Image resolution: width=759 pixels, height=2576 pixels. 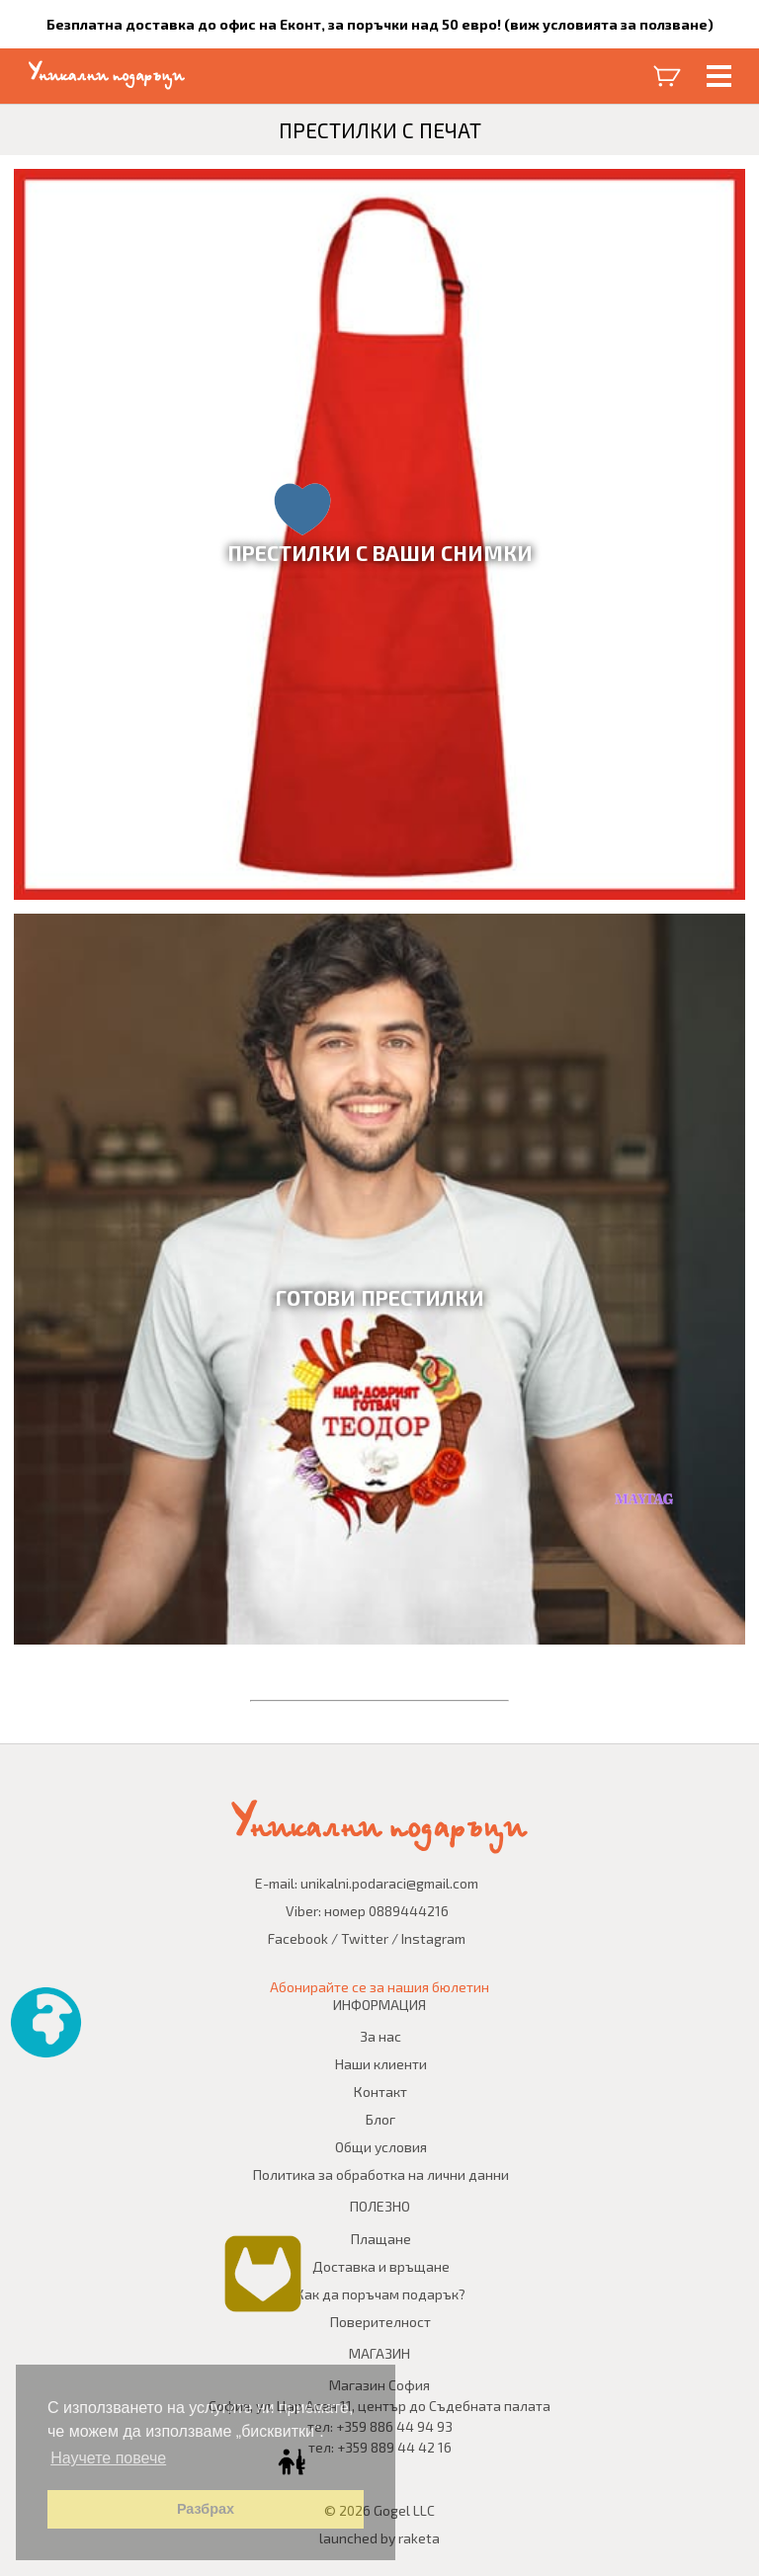 What do you see at coordinates (263, 2274) in the screenshot?
I see `open GitLab` at bounding box center [263, 2274].